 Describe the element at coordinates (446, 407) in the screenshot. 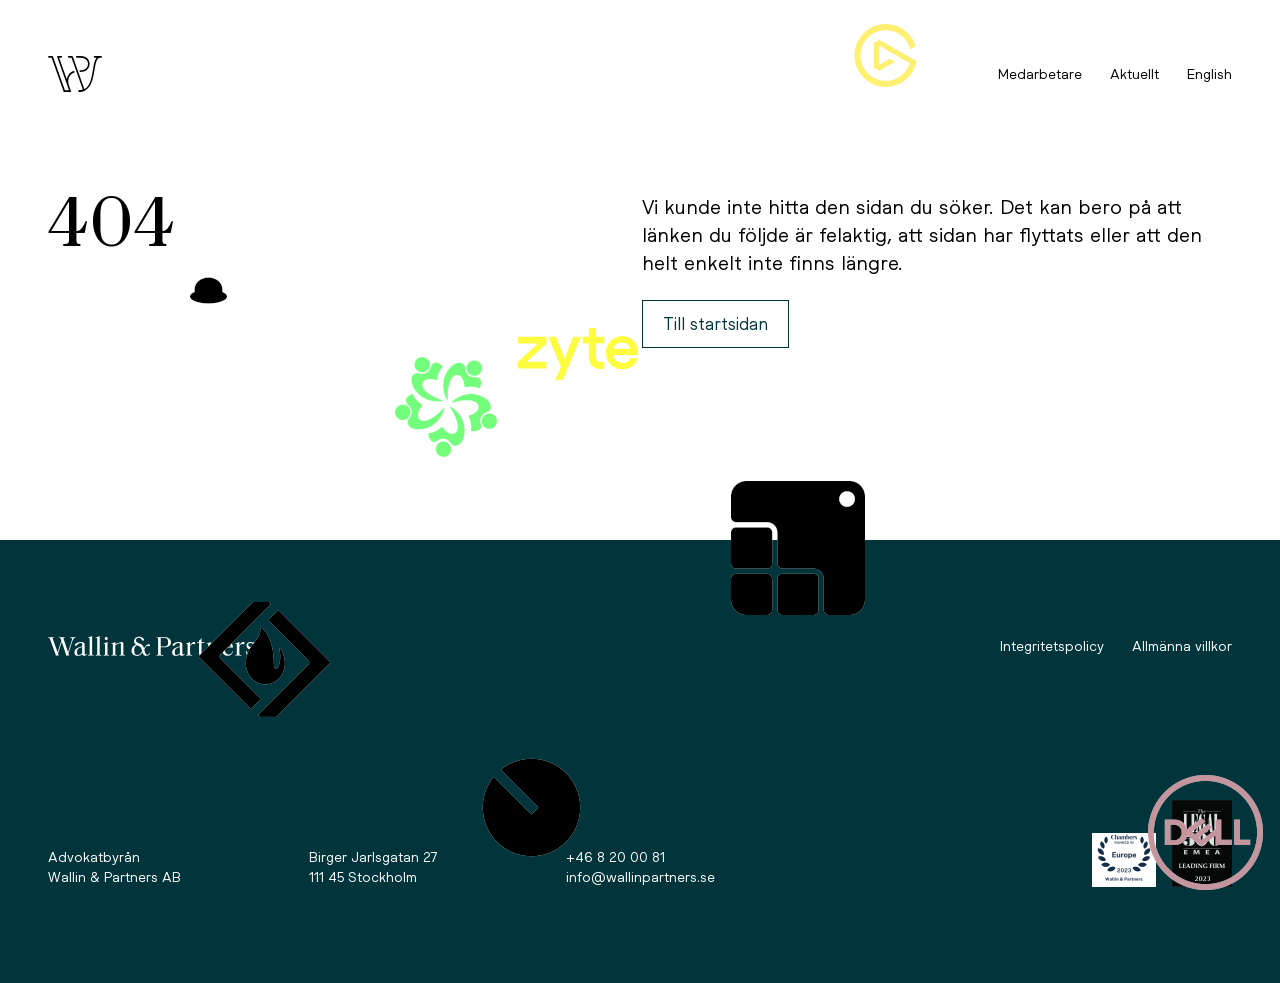

I see `almalinux operating system logo` at that location.